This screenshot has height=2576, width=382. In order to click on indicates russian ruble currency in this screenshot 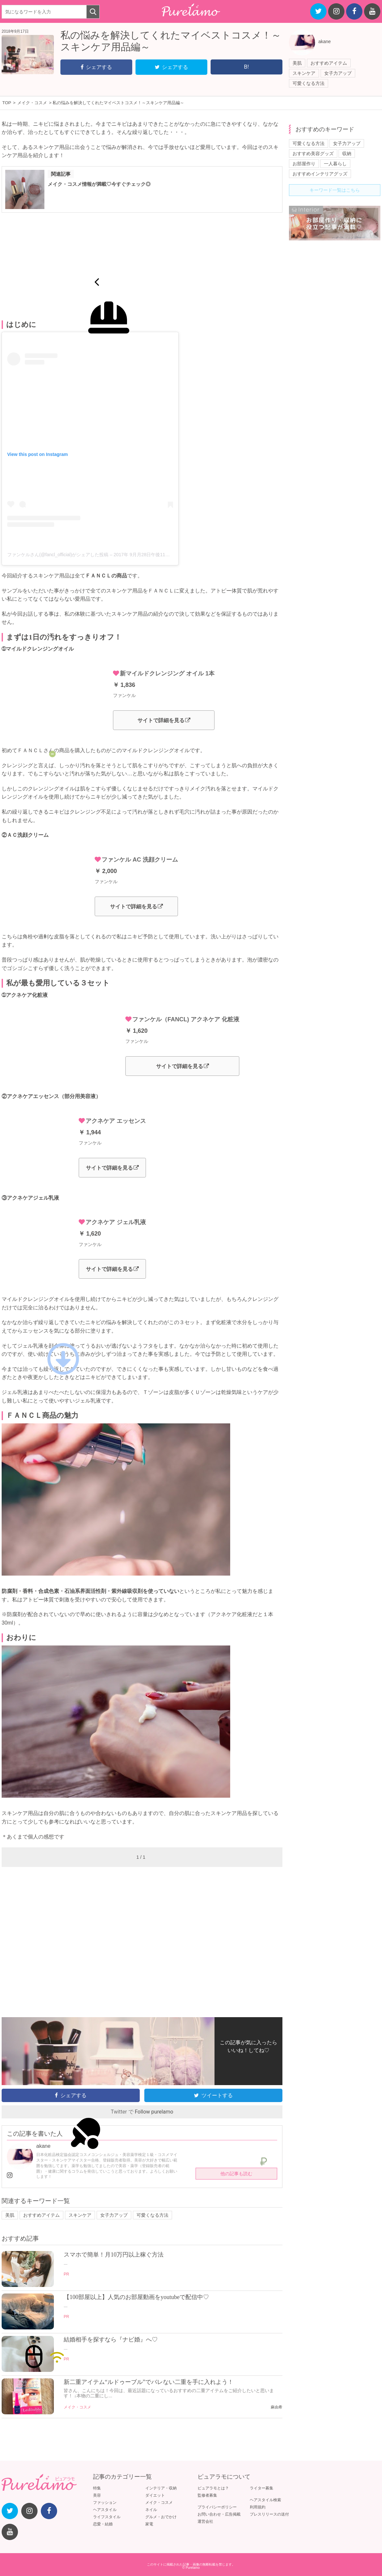, I will do `click(263, 2162)`.